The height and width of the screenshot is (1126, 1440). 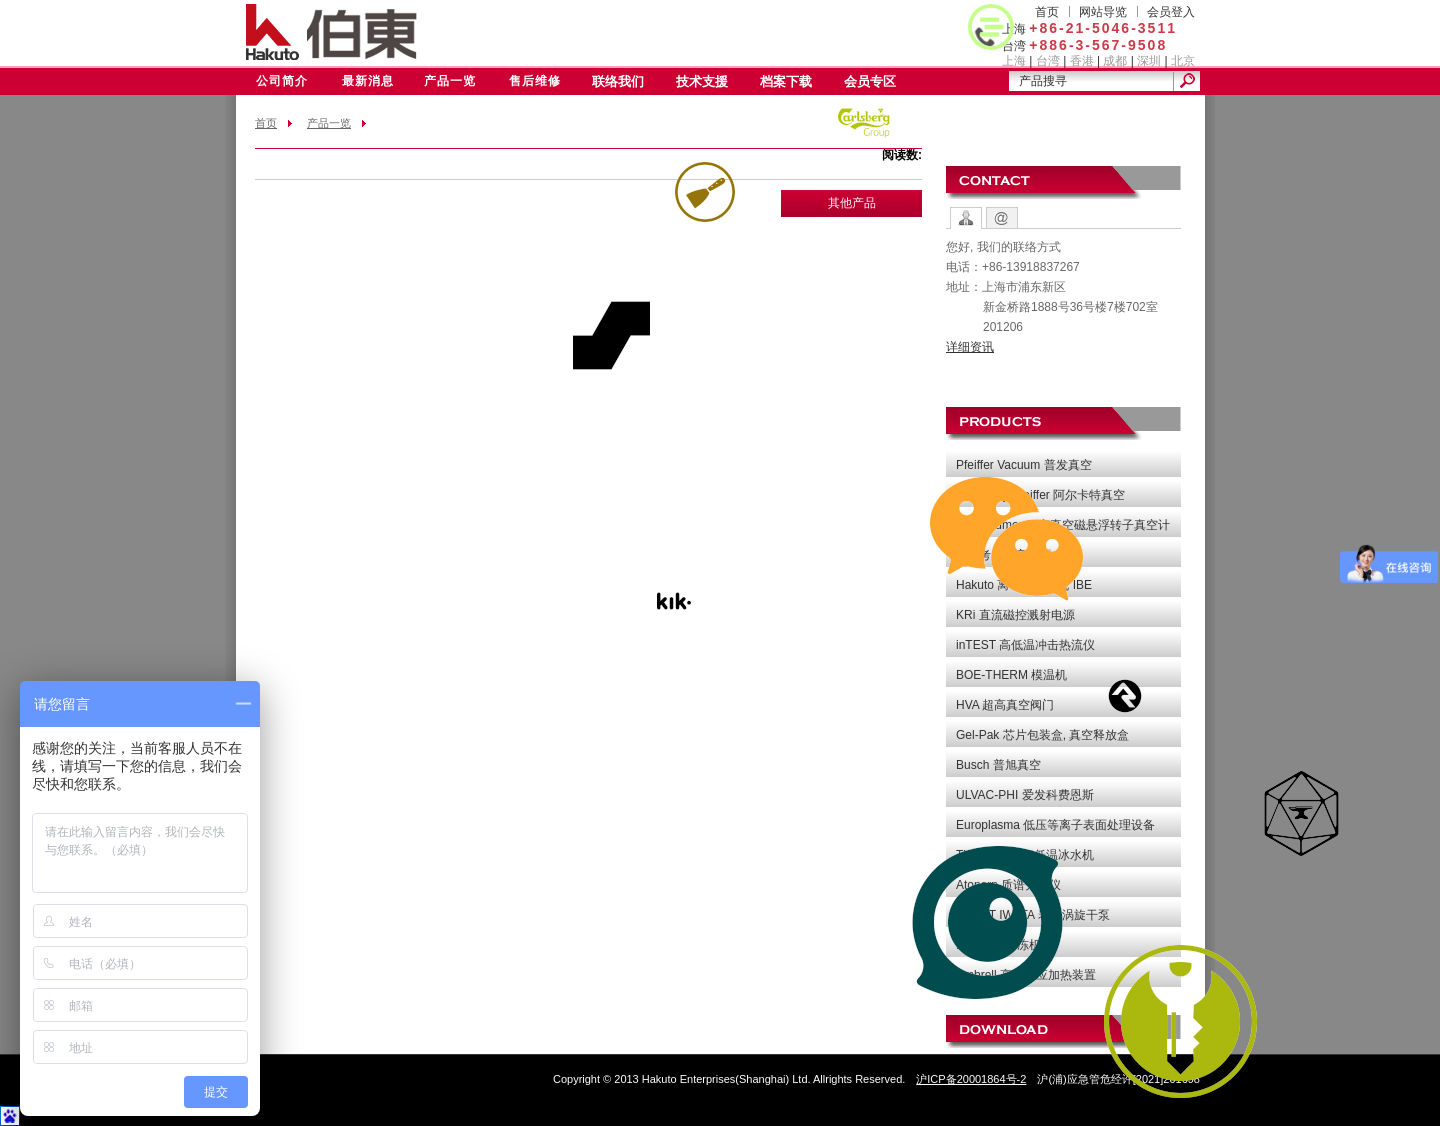 What do you see at coordinates (1180, 1021) in the screenshot?
I see `open keepassxc password manager` at bounding box center [1180, 1021].